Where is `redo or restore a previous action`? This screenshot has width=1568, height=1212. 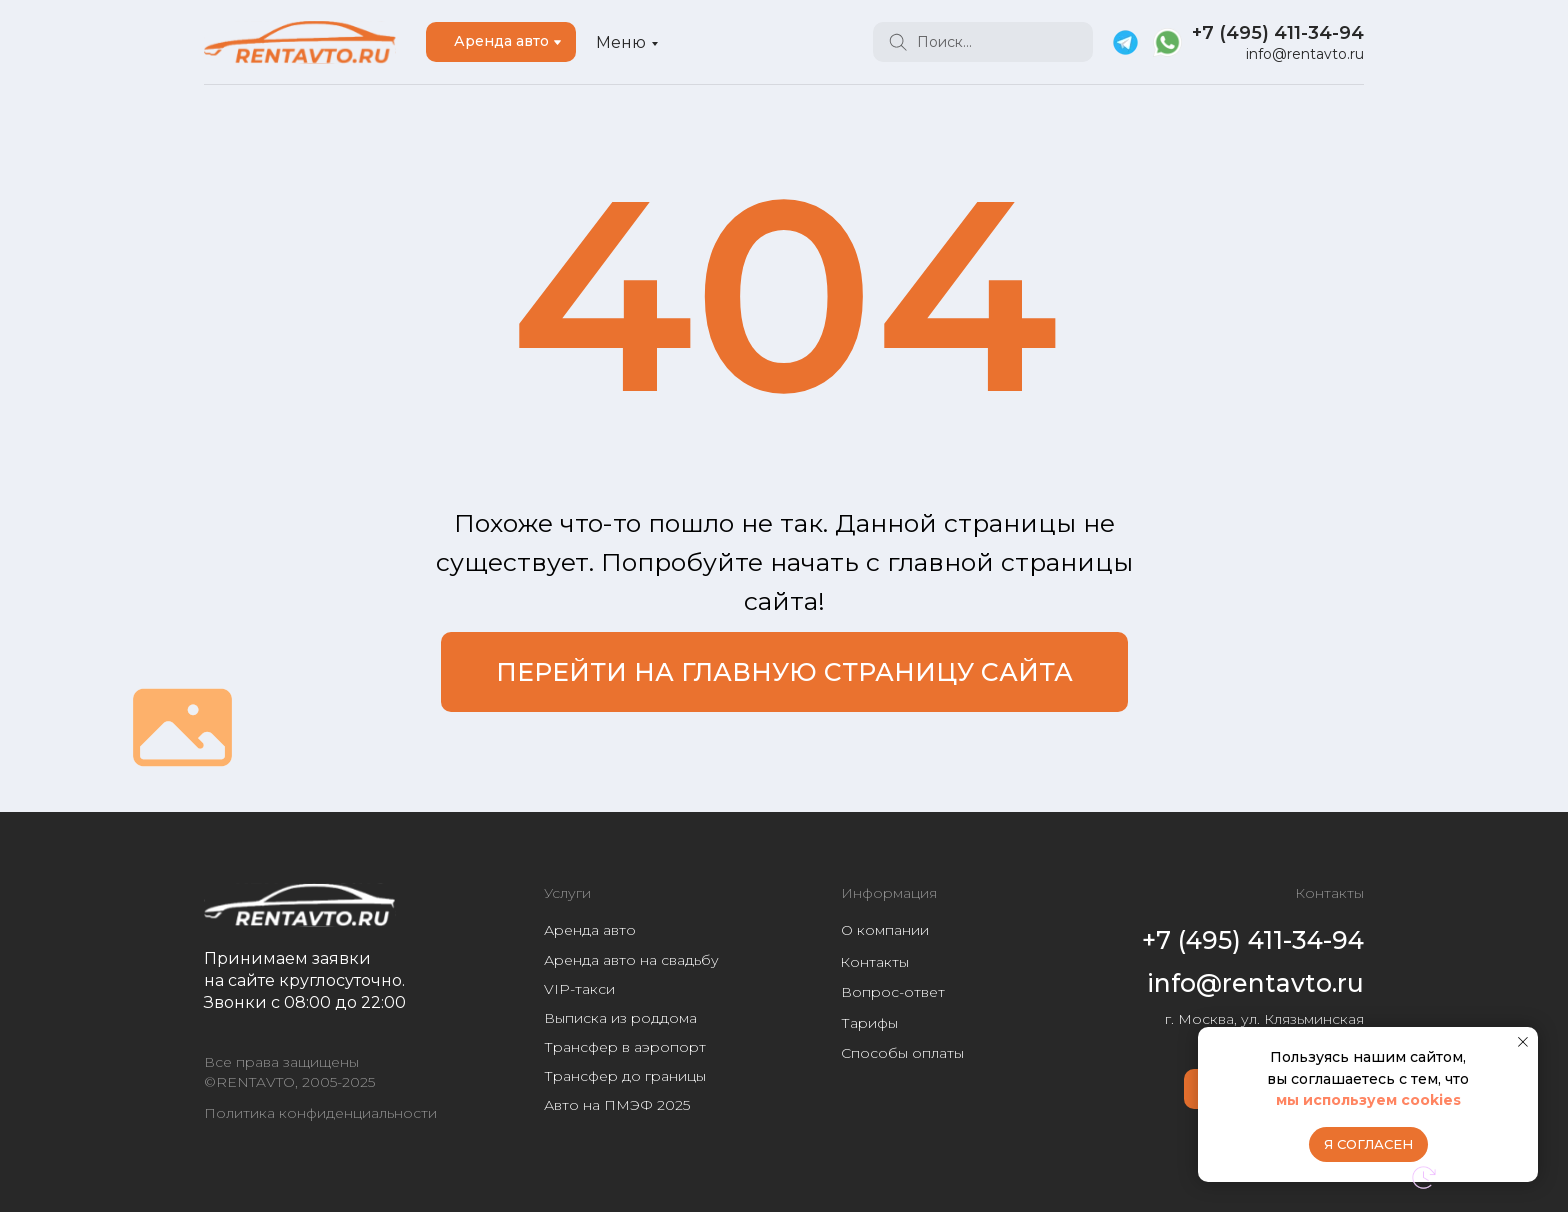 redo or restore a previous action is located at coordinates (1423, 1177).